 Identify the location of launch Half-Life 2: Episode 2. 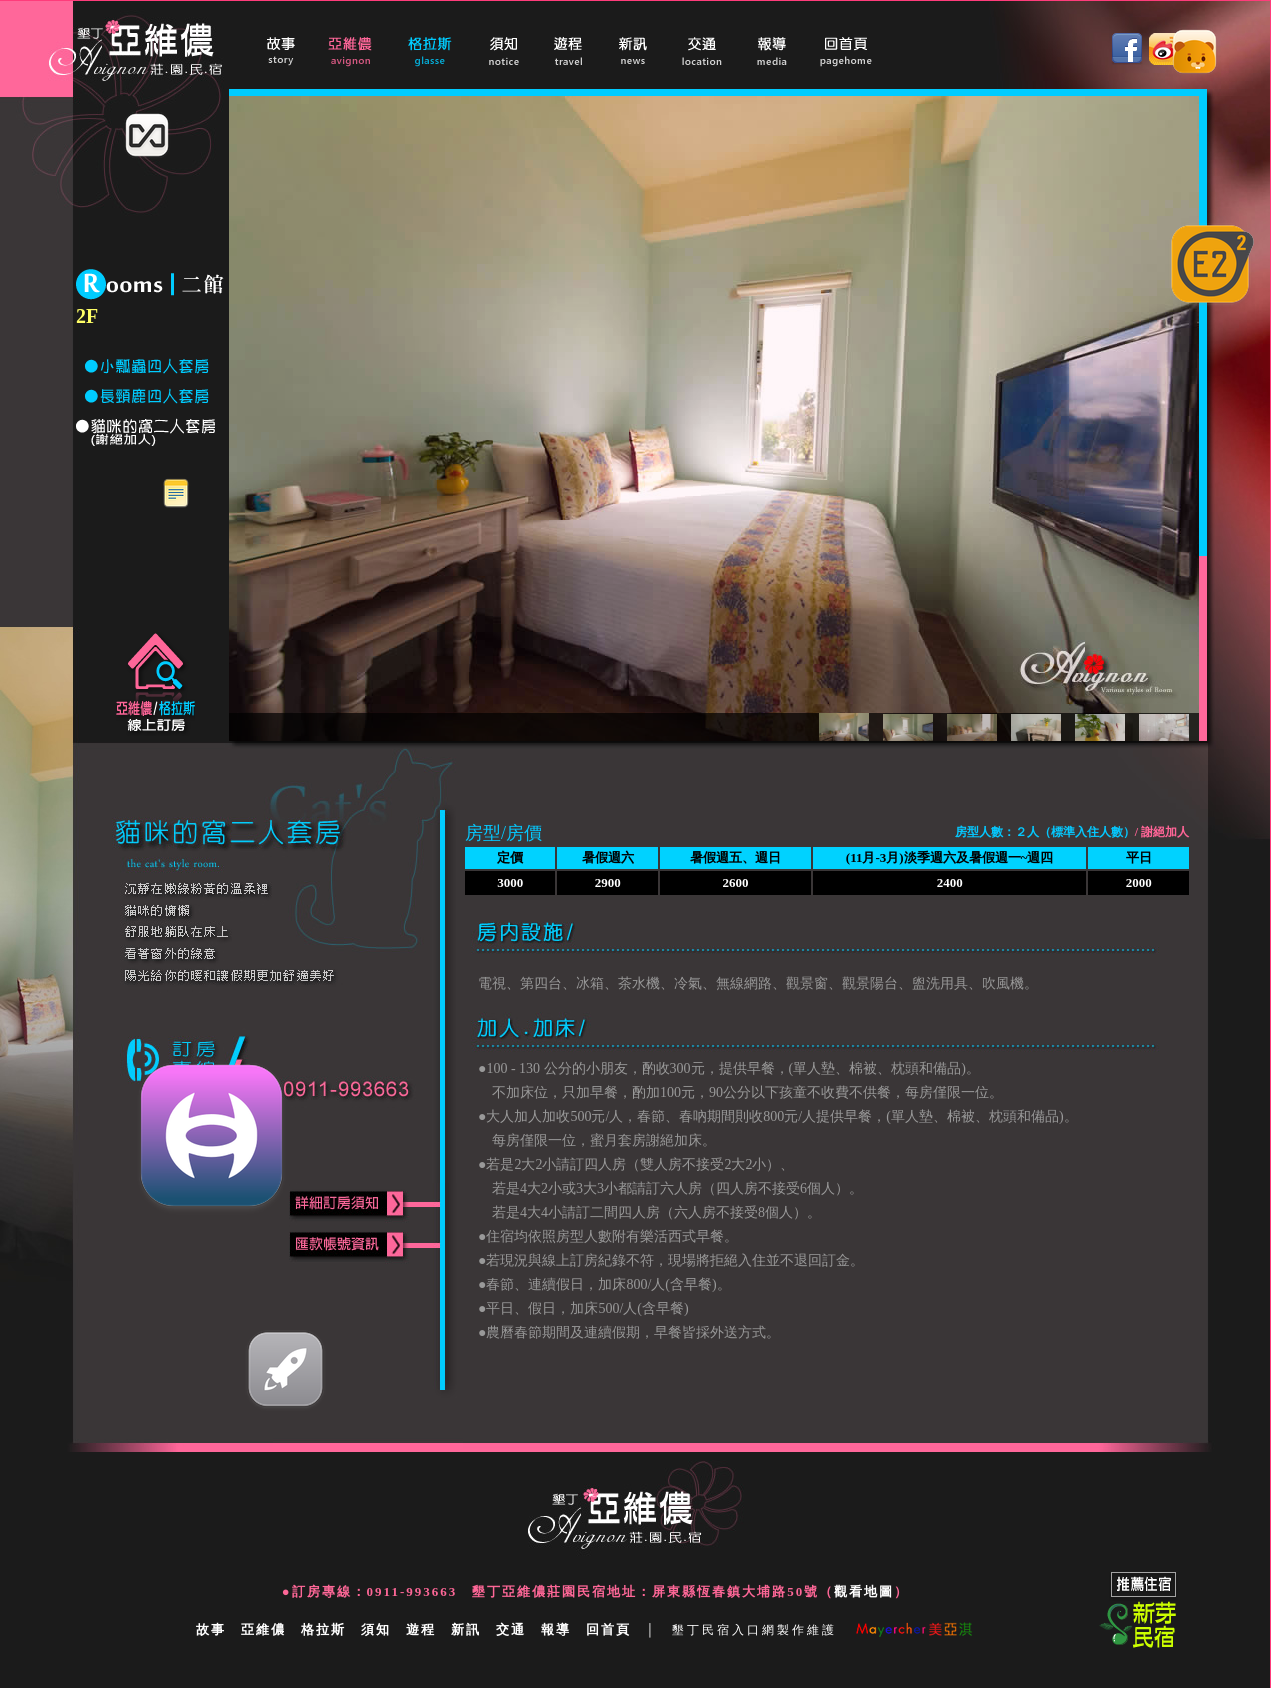
(1210, 264).